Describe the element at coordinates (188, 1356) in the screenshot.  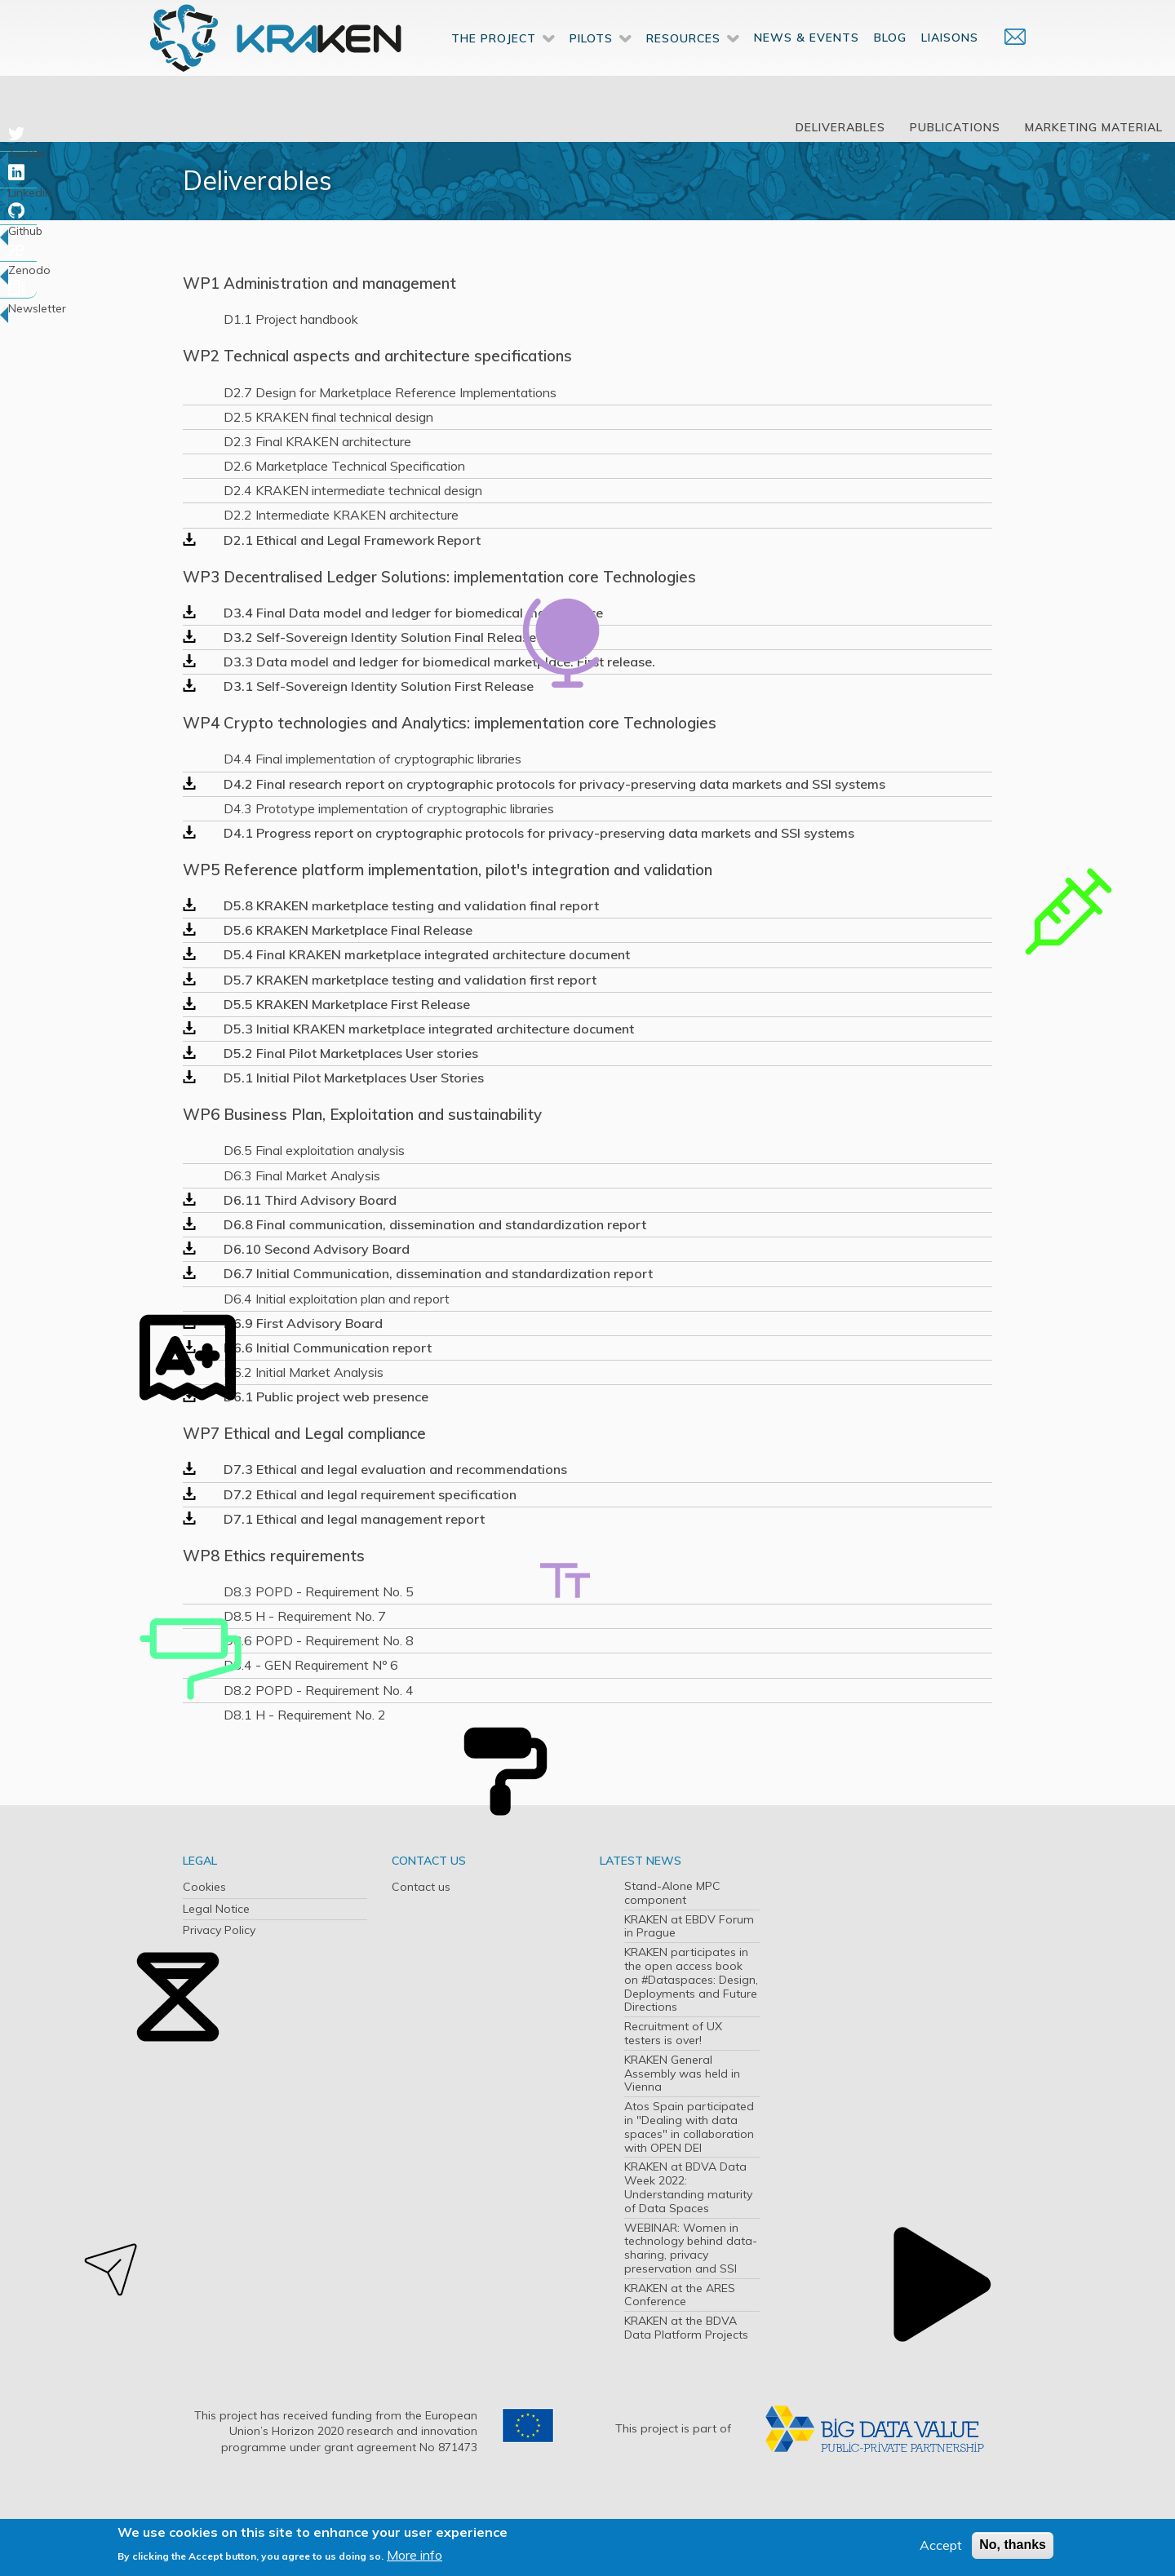
I see `view exam or test results` at that location.